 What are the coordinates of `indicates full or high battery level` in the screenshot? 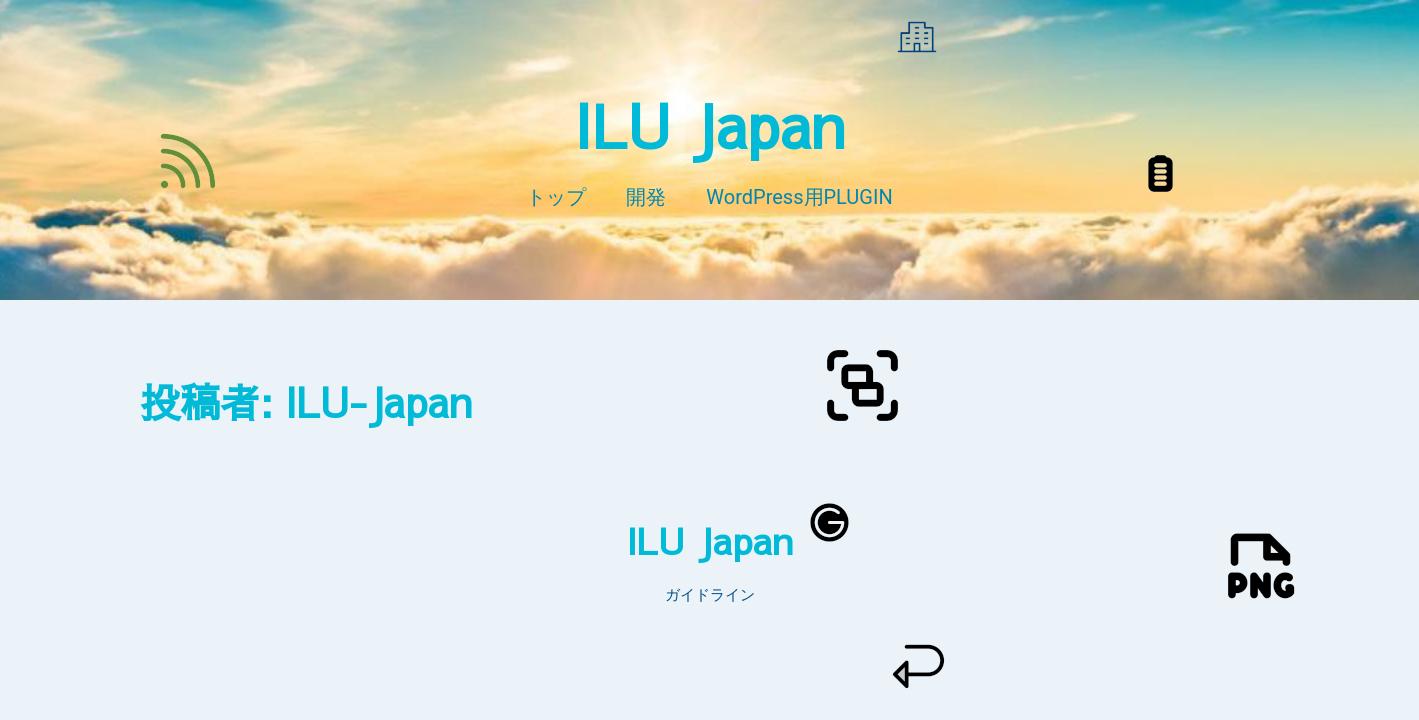 It's located at (1160, 173).